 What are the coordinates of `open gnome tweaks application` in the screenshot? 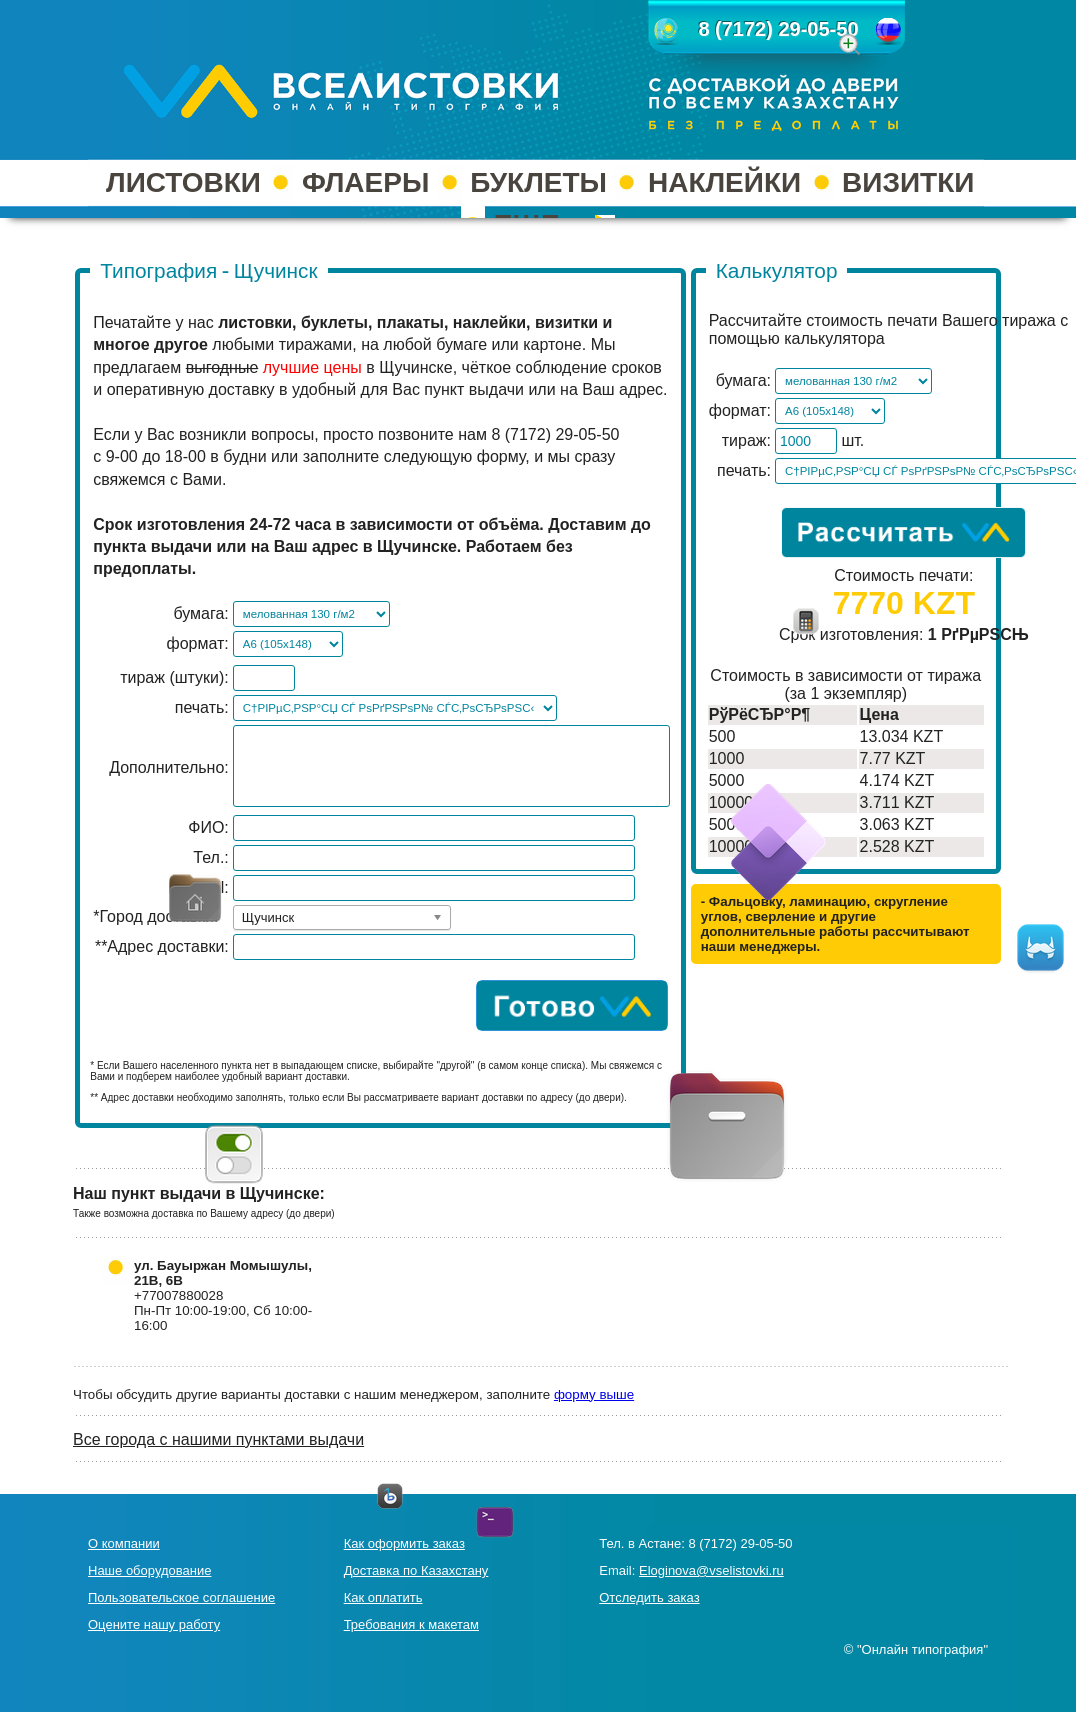 It's located at (234, 1154).